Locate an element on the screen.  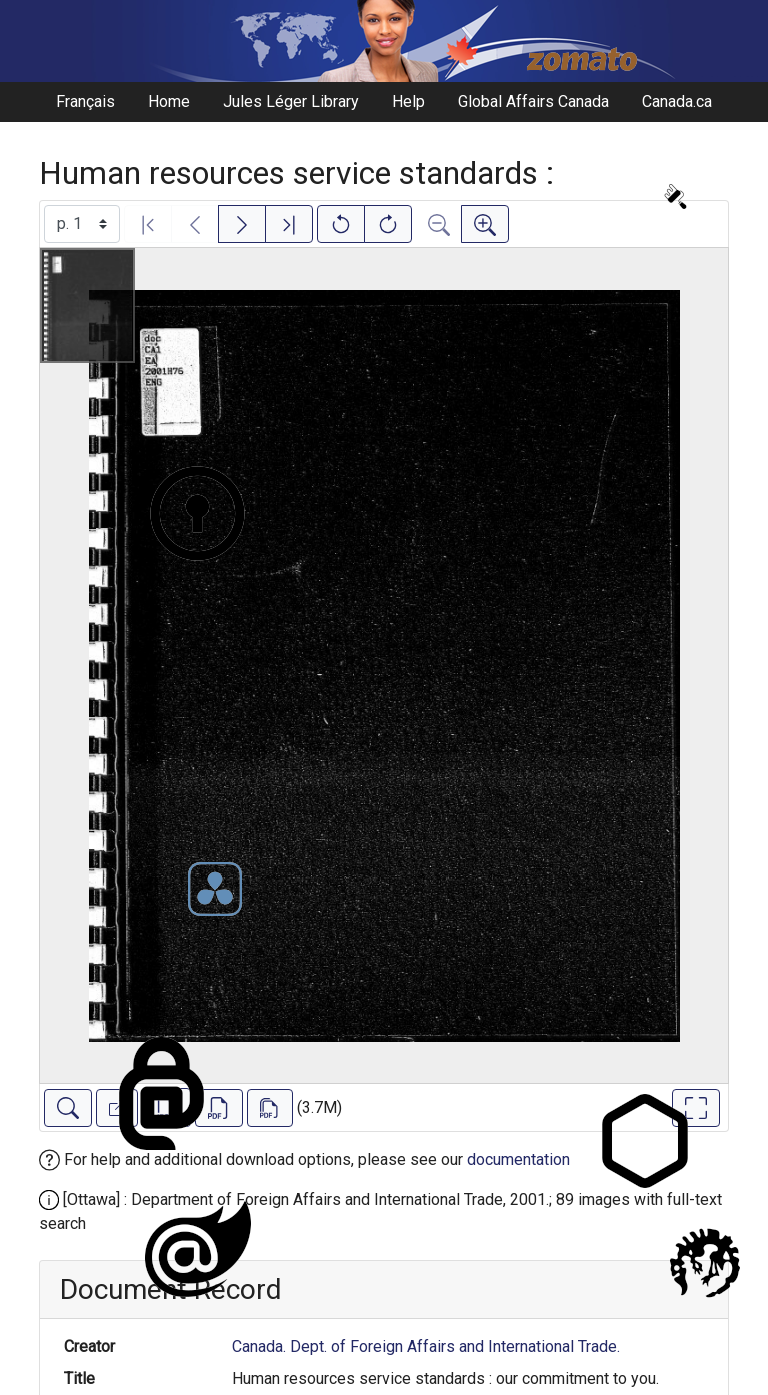
visit Artifact Hub website is located at coordinates (645, 1141).